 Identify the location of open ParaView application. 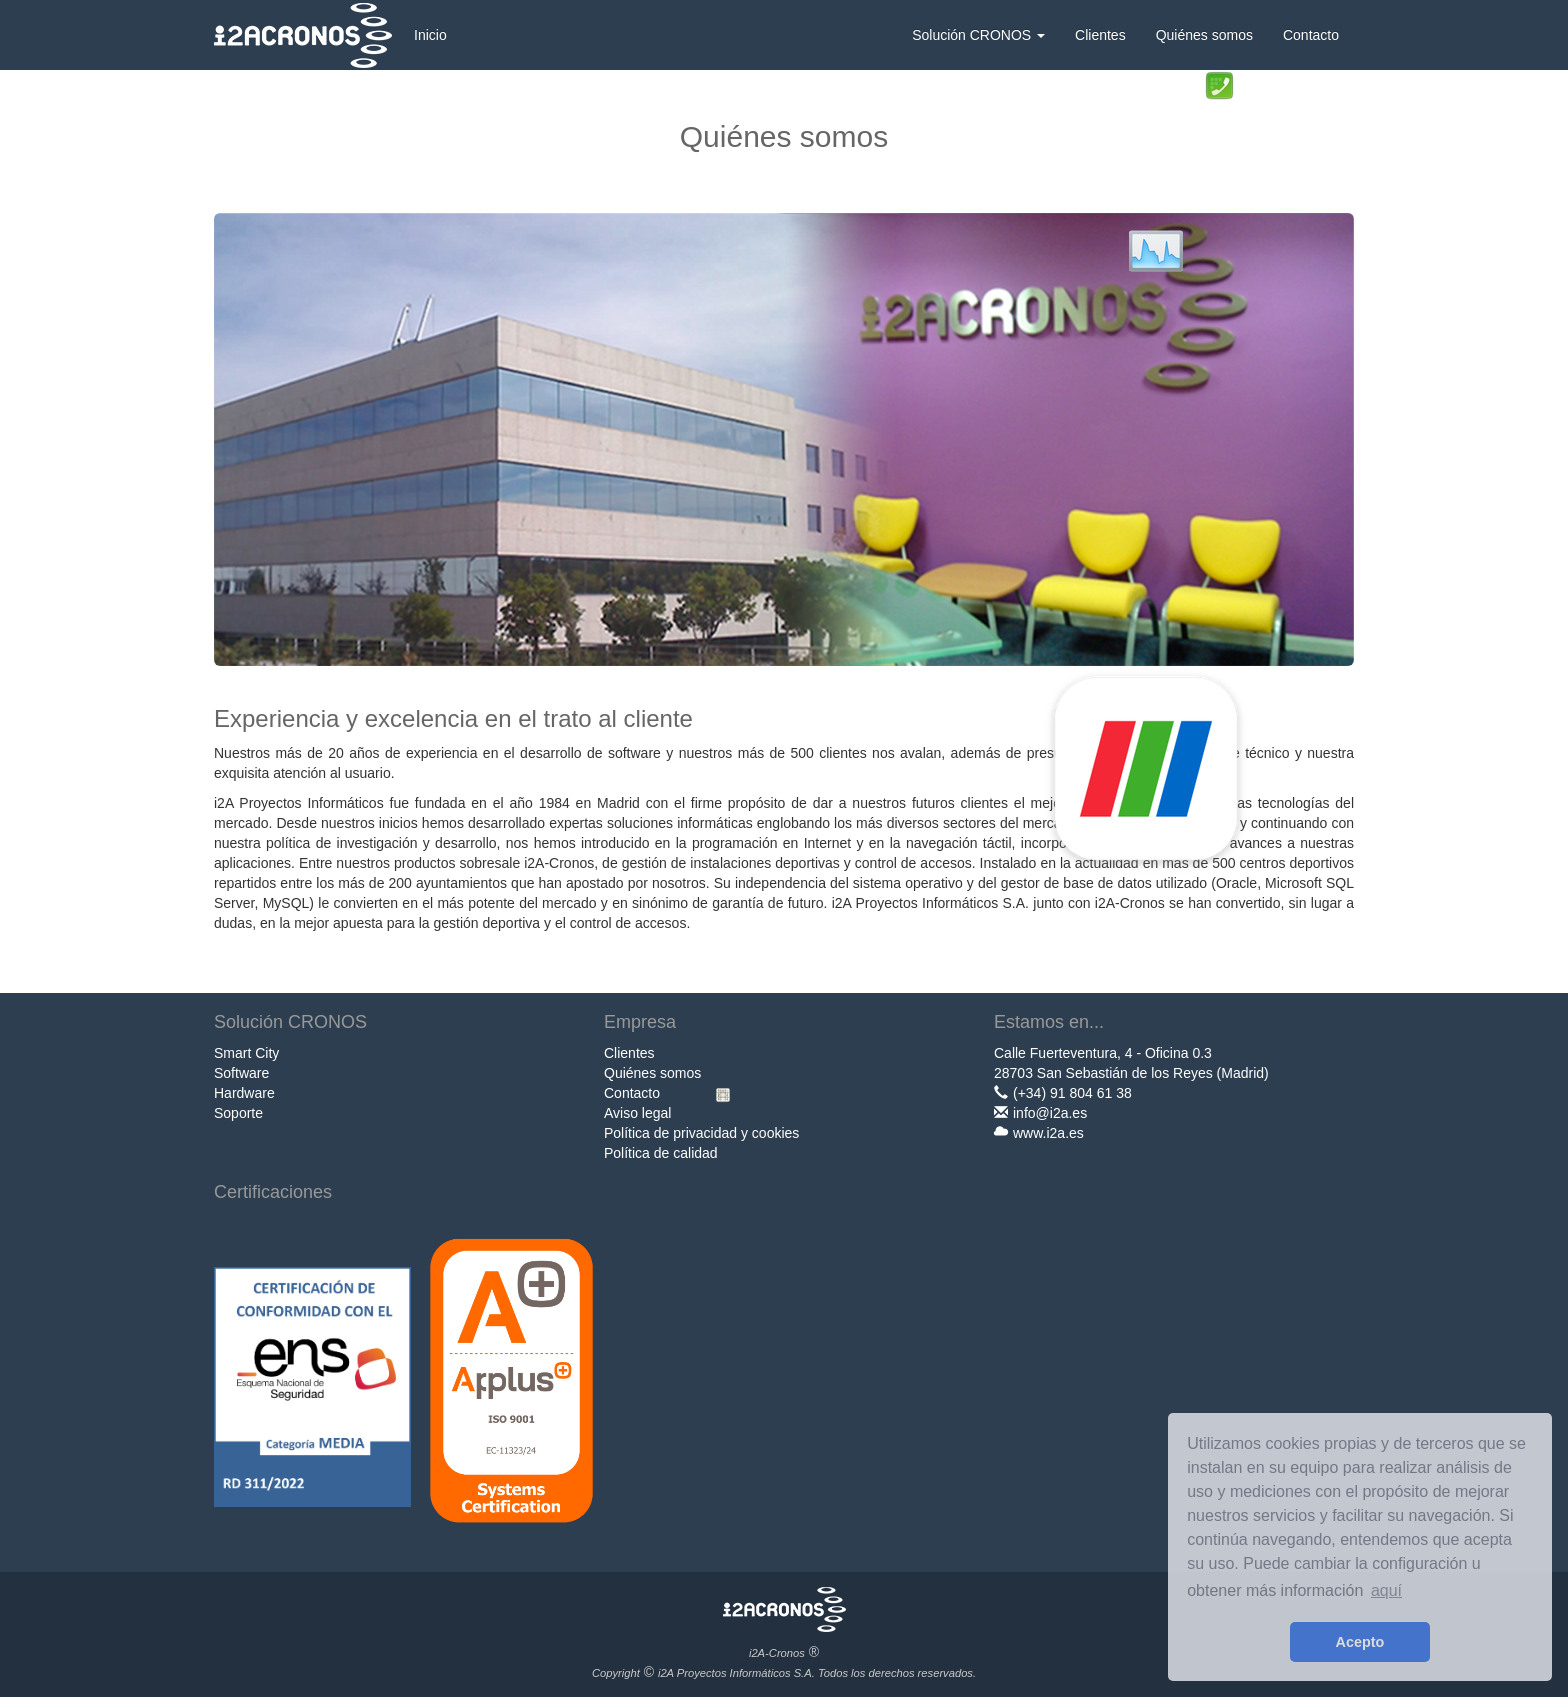
(1146, 771).